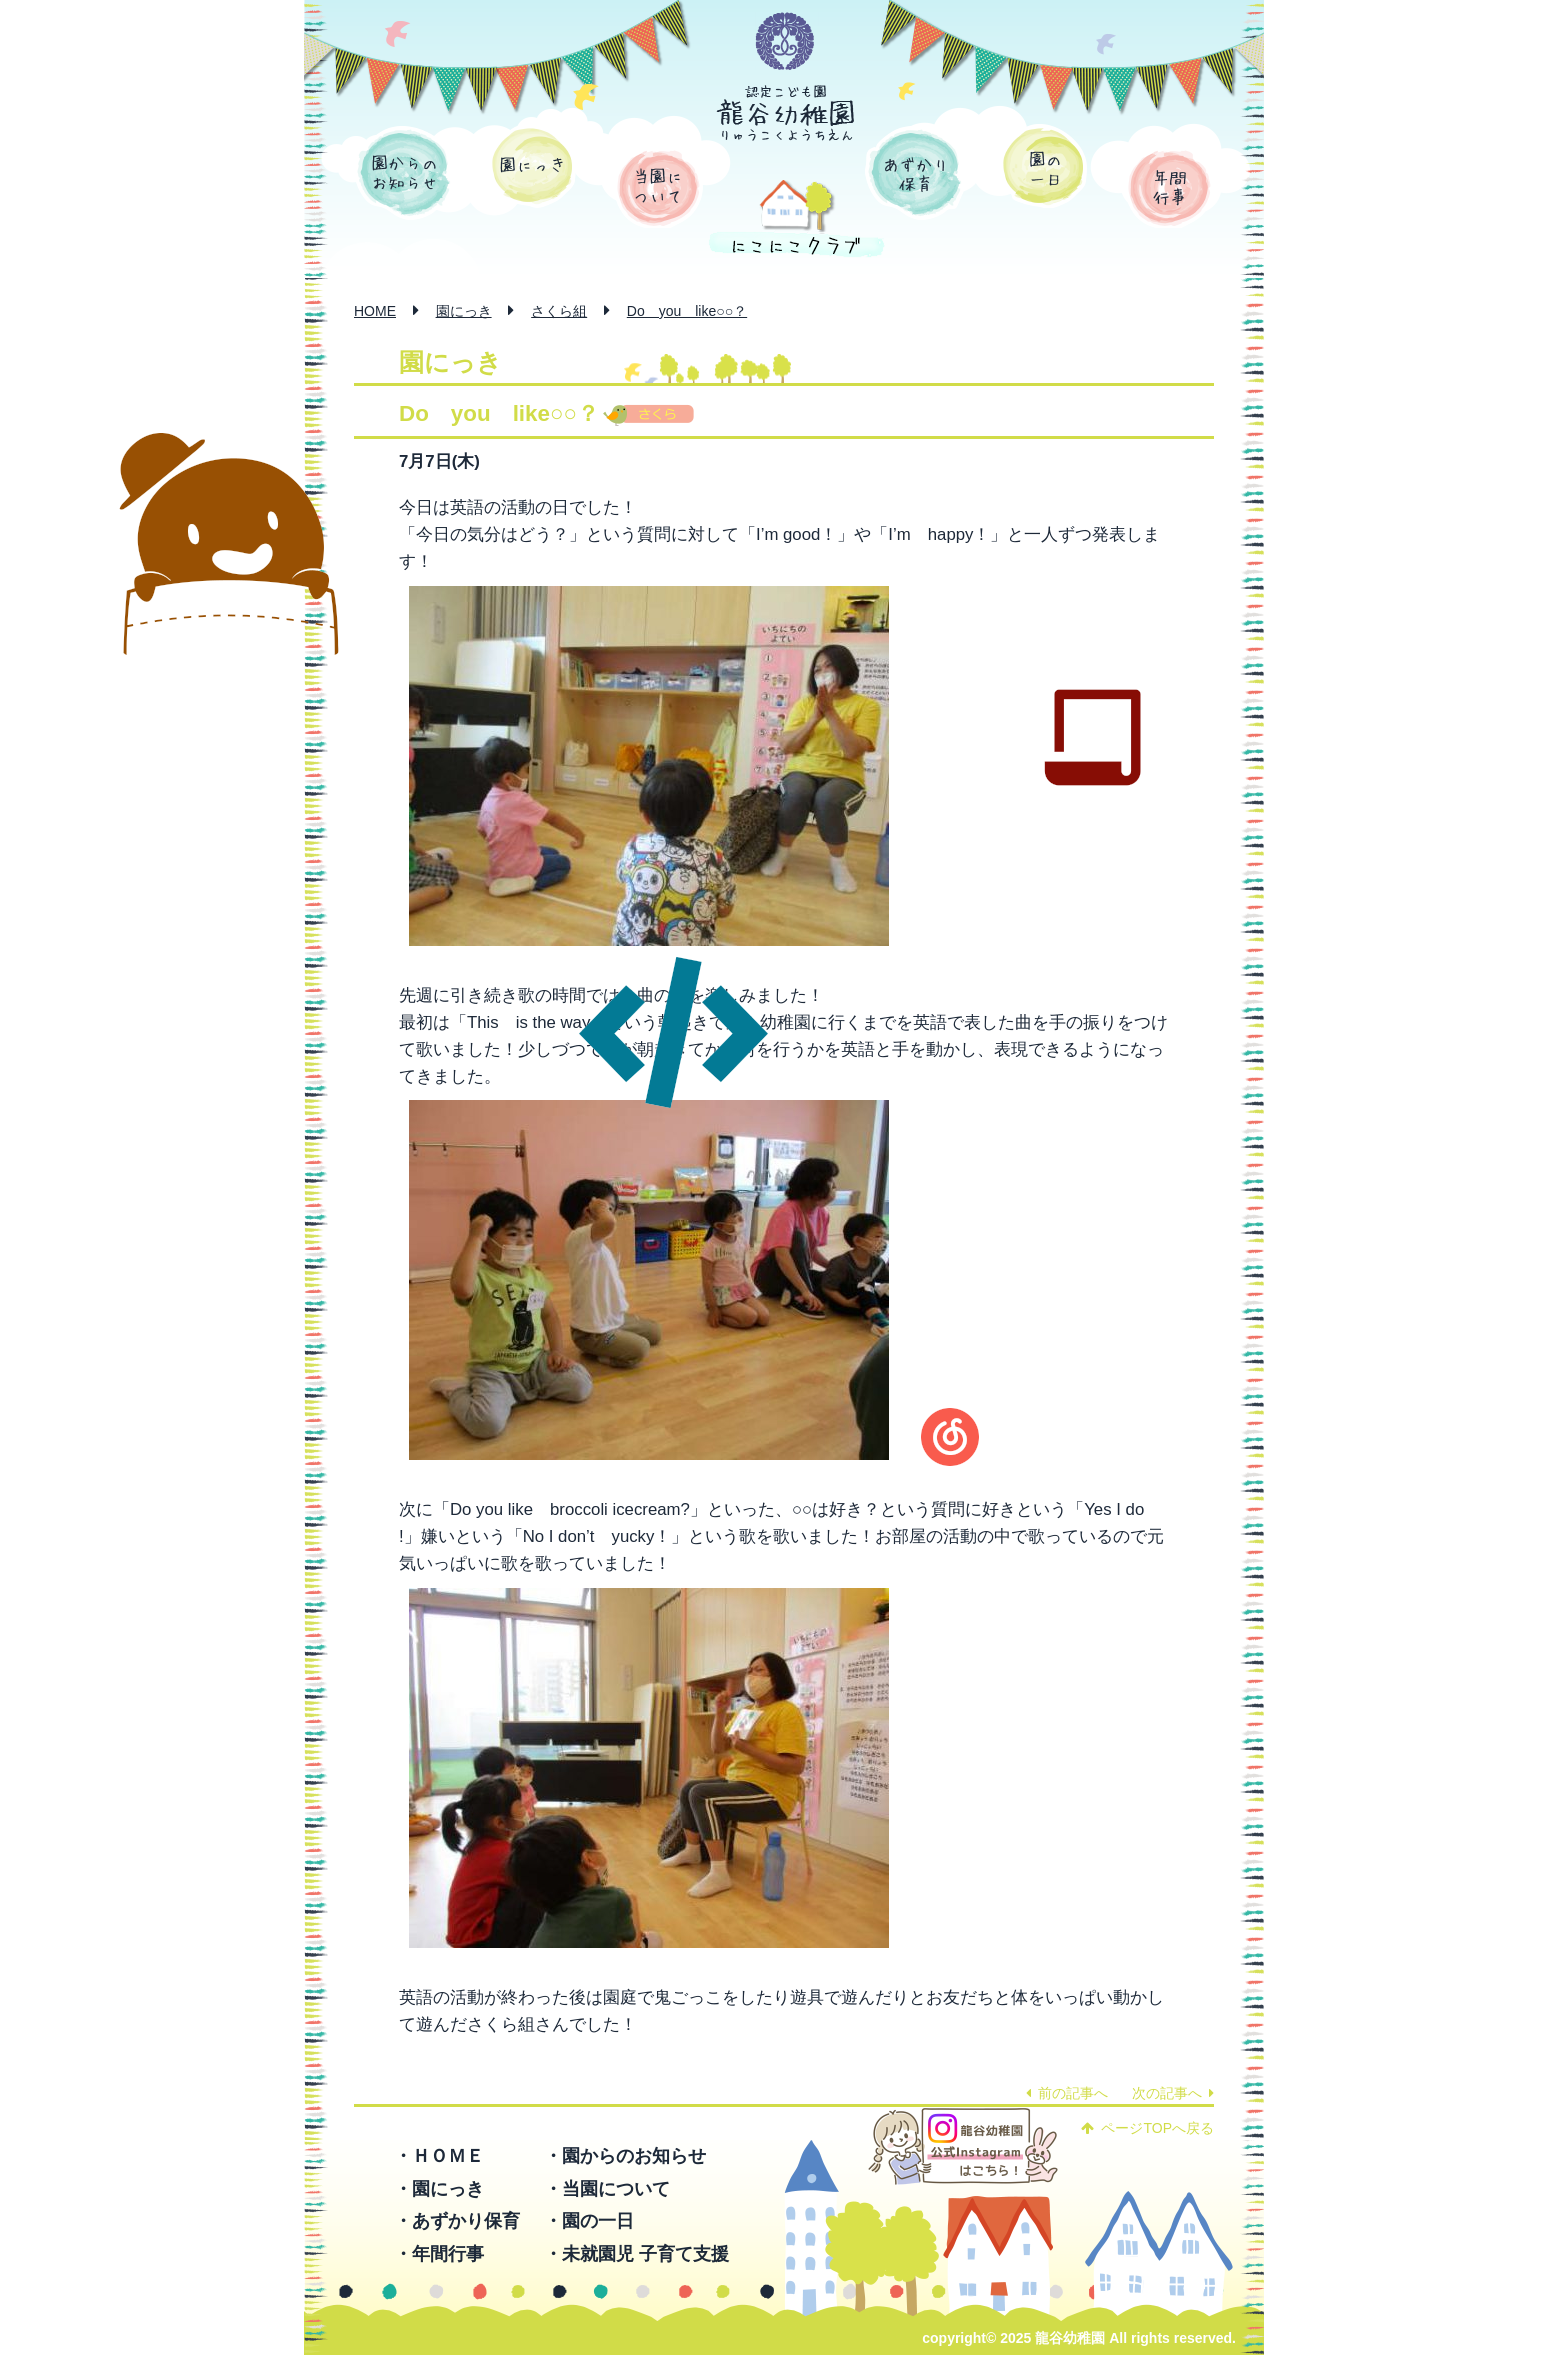 The width and height of the screenshot is (1568, 2355). What do you see at coordinates (673, 1032) in the screenshot?
I see `devbox logo - a development environment tool` at bounding box center [673, 1032].